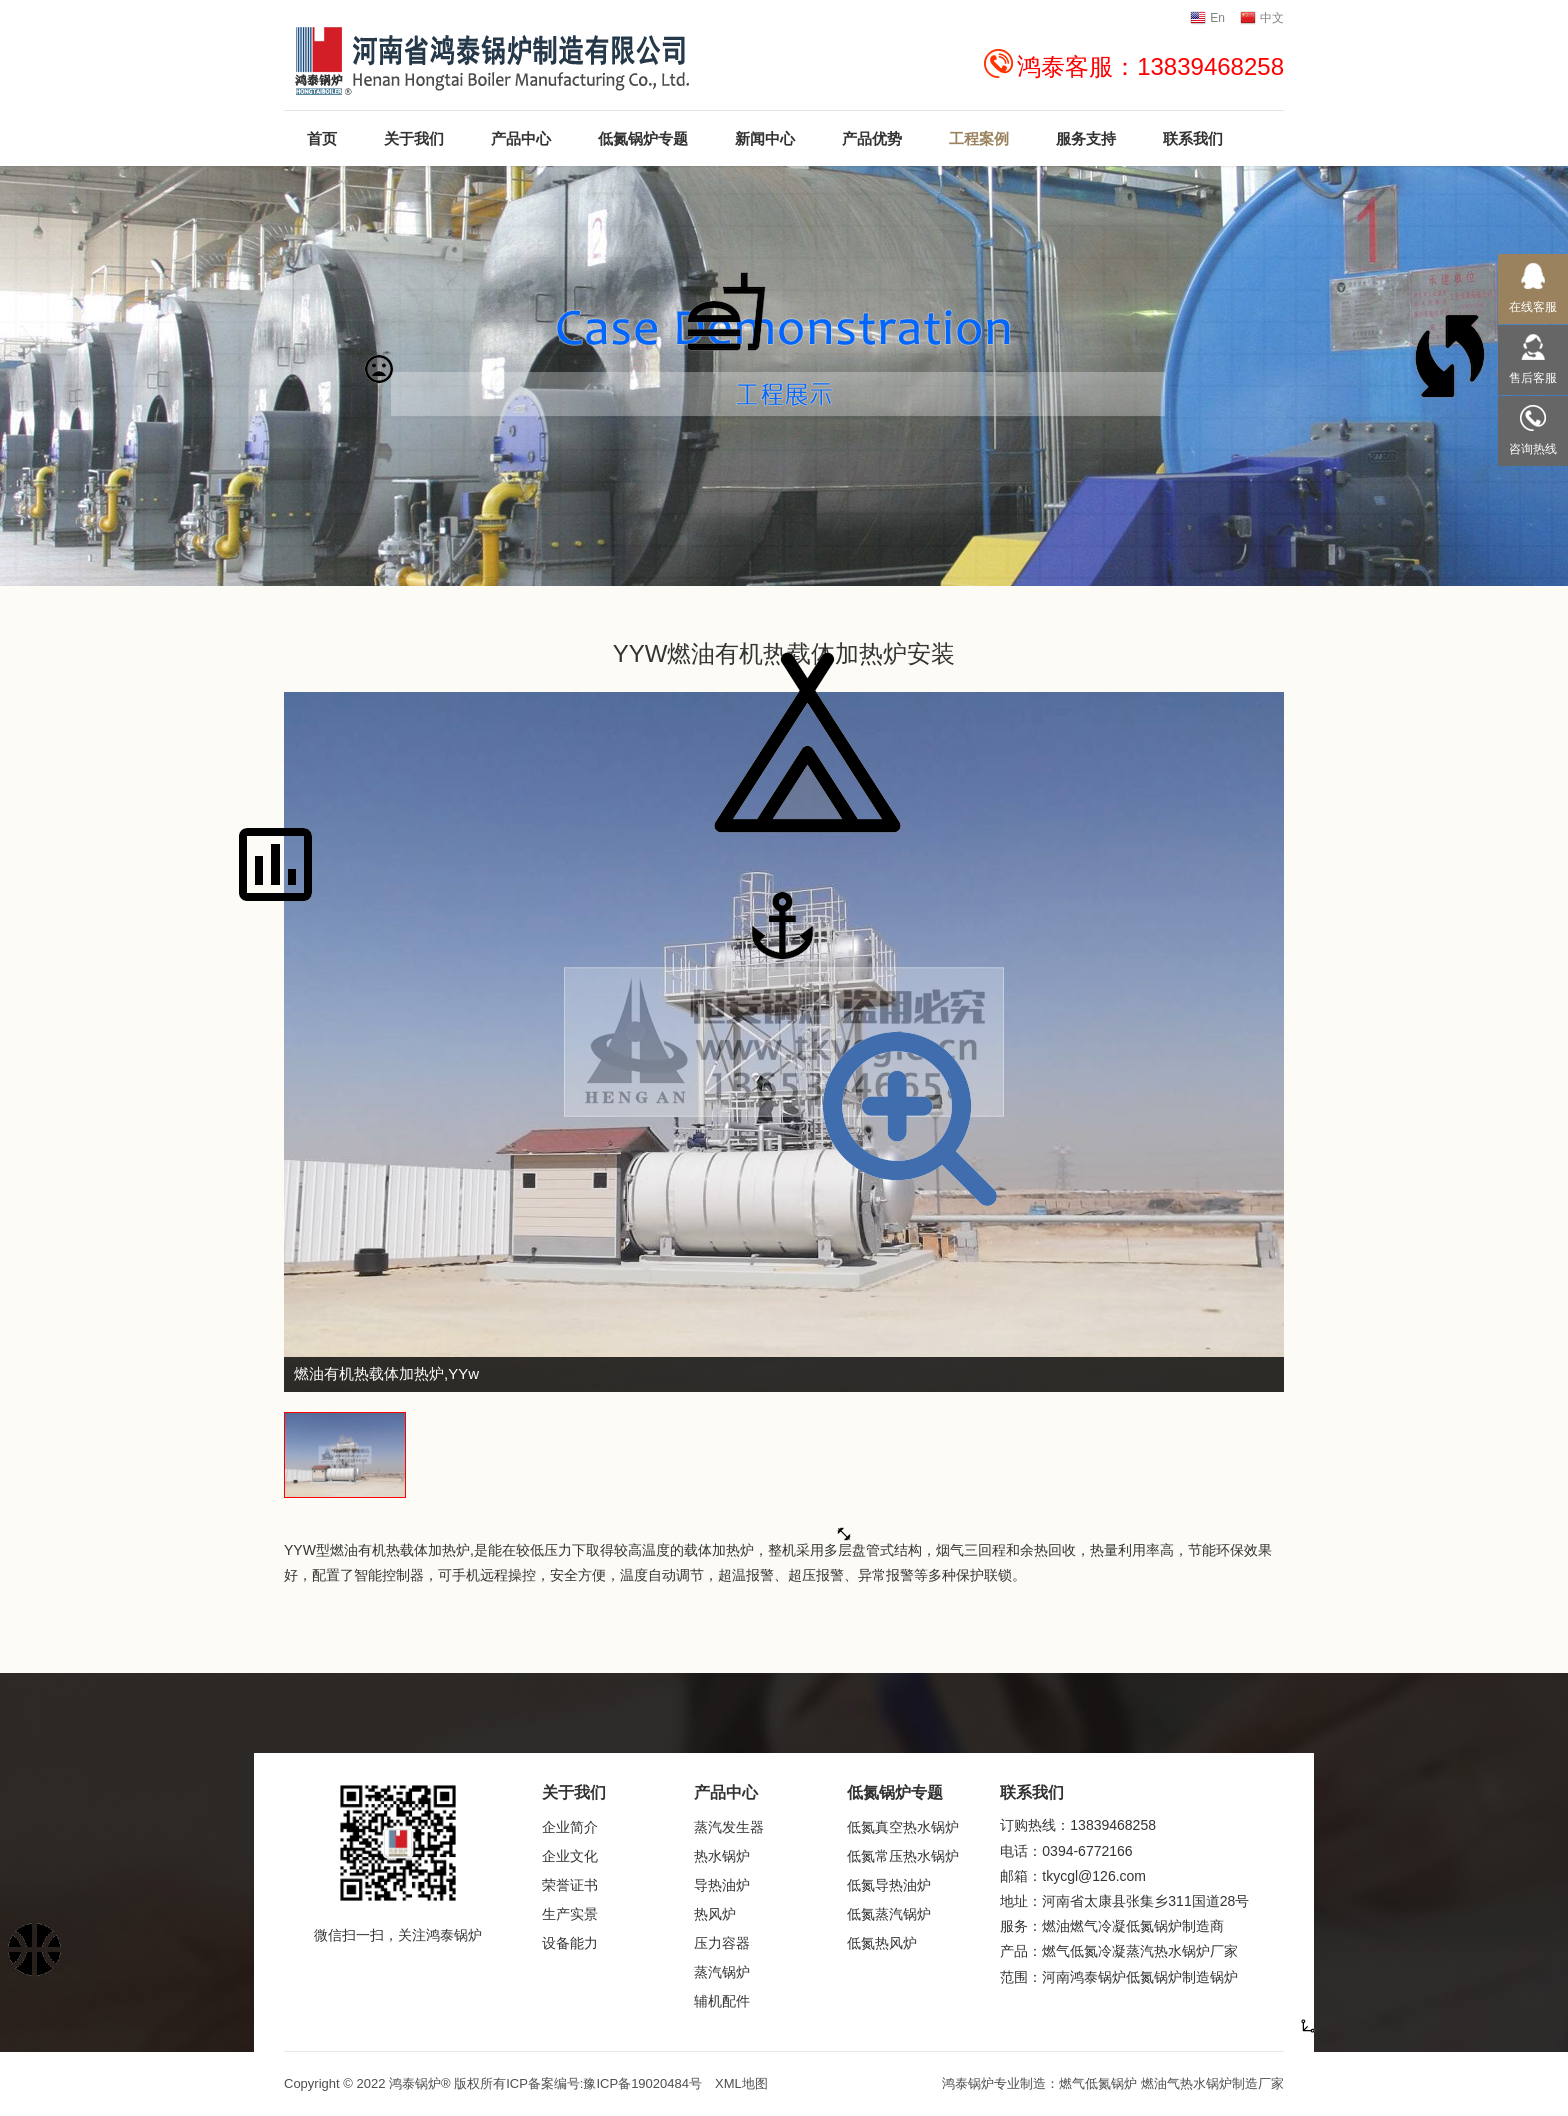 The width and height of the screenshot is (1568, 2116). What do you see at coordinates (726, 311) in the screenshot?
I see `find nearby fast food restaurants` at bounding box center [726, 311].